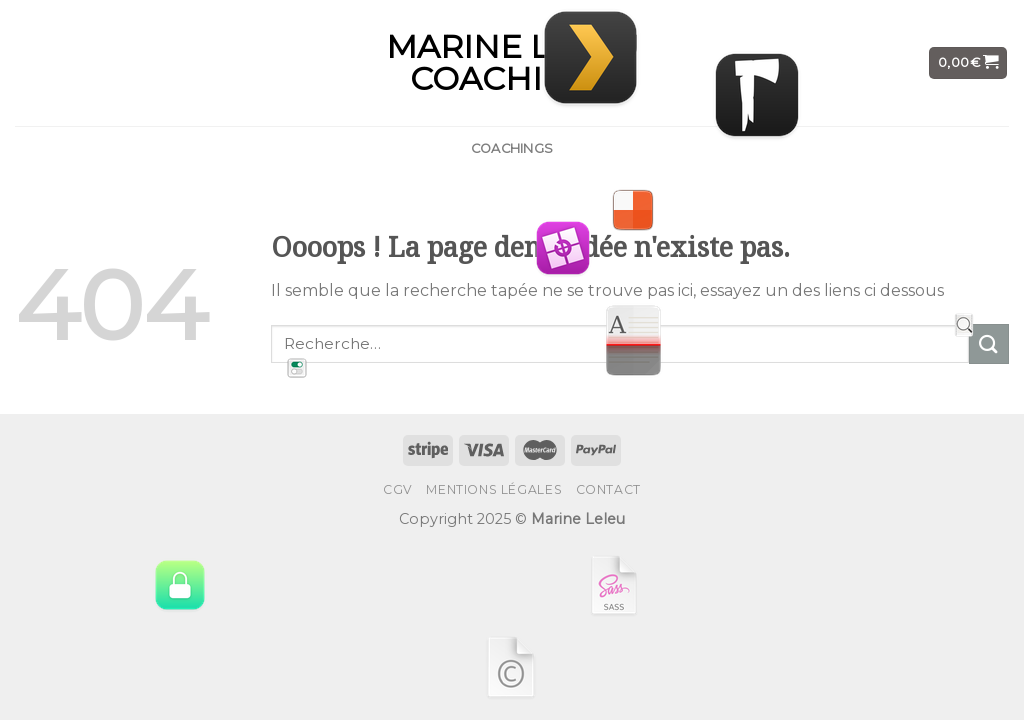  I want to click on open simple scan document scanner app, so click(633, 340).